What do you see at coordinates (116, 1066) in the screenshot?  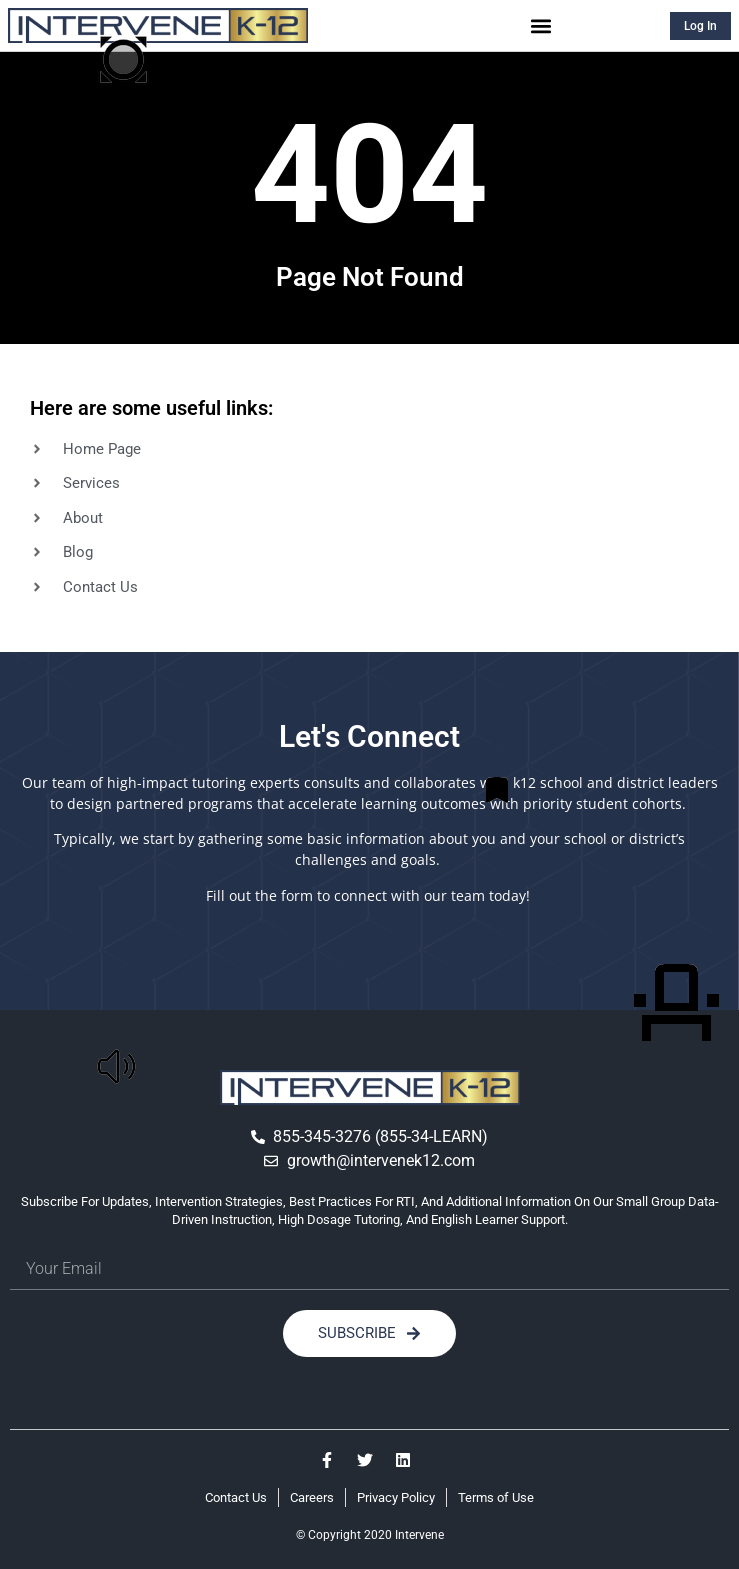 I see `adjust volume or sound settings` at bounding box center [116, 1066].